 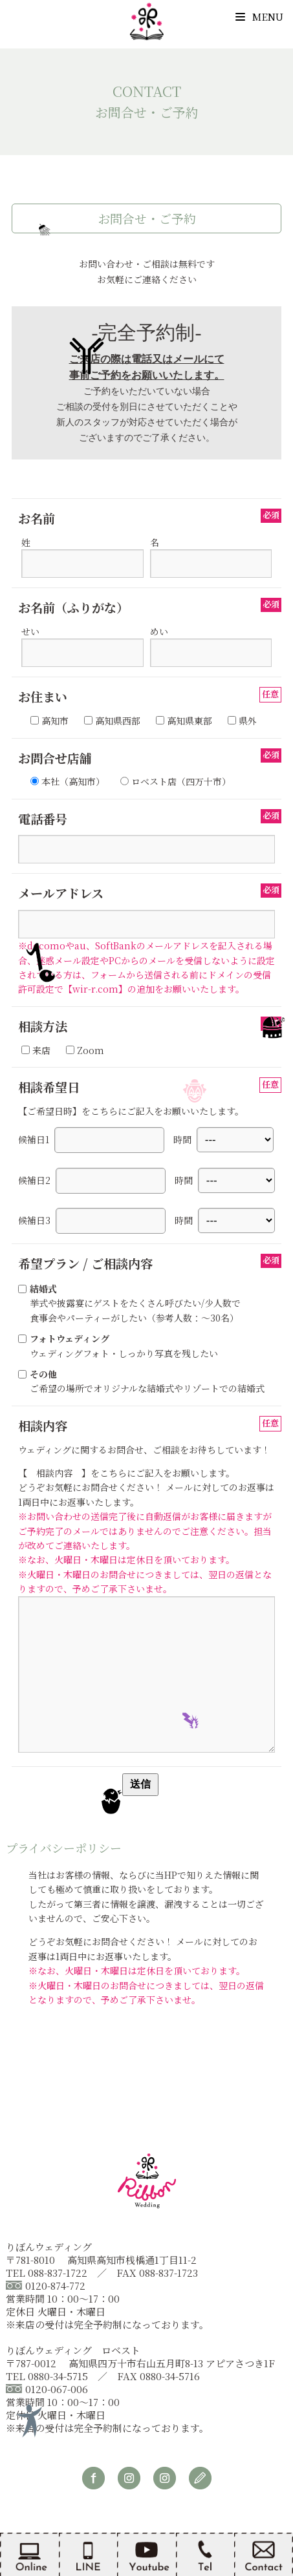 I want to click on view immune system or antibody information, so click(x=87, y=356).